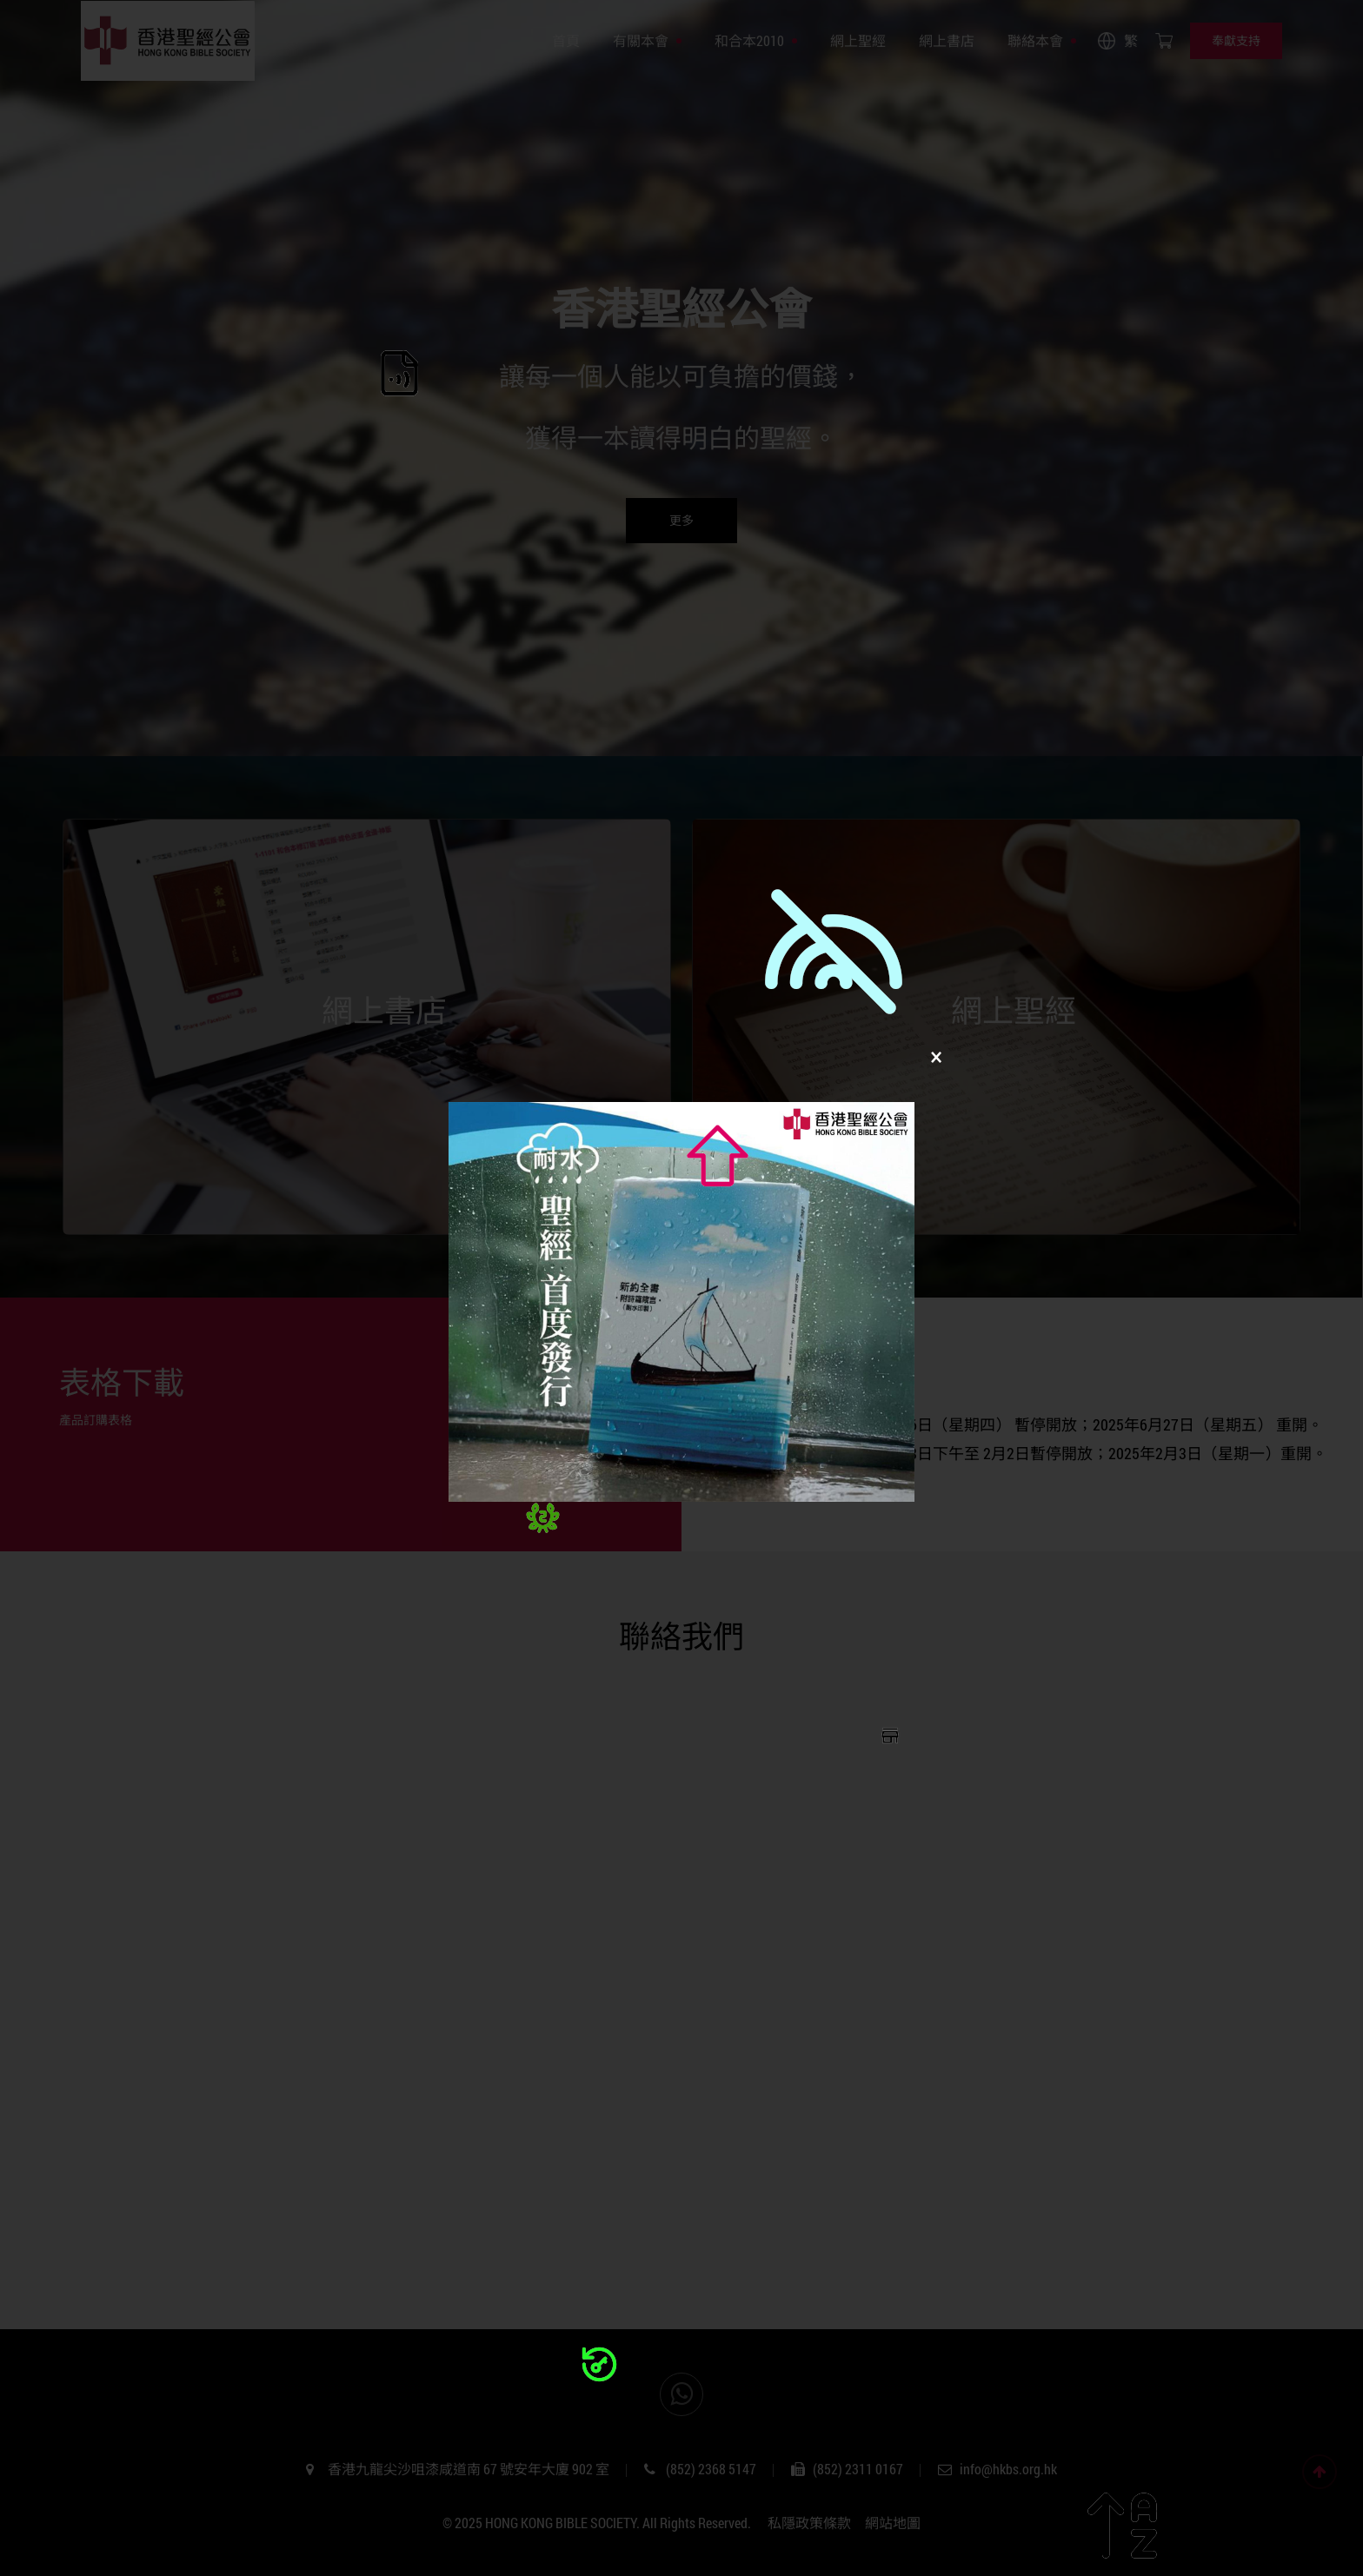  What do you see at coordinates (1124, 2526) in the screenshot?
I see `sort alphabetically from A to Z` at bounding box center [1124, 2526].